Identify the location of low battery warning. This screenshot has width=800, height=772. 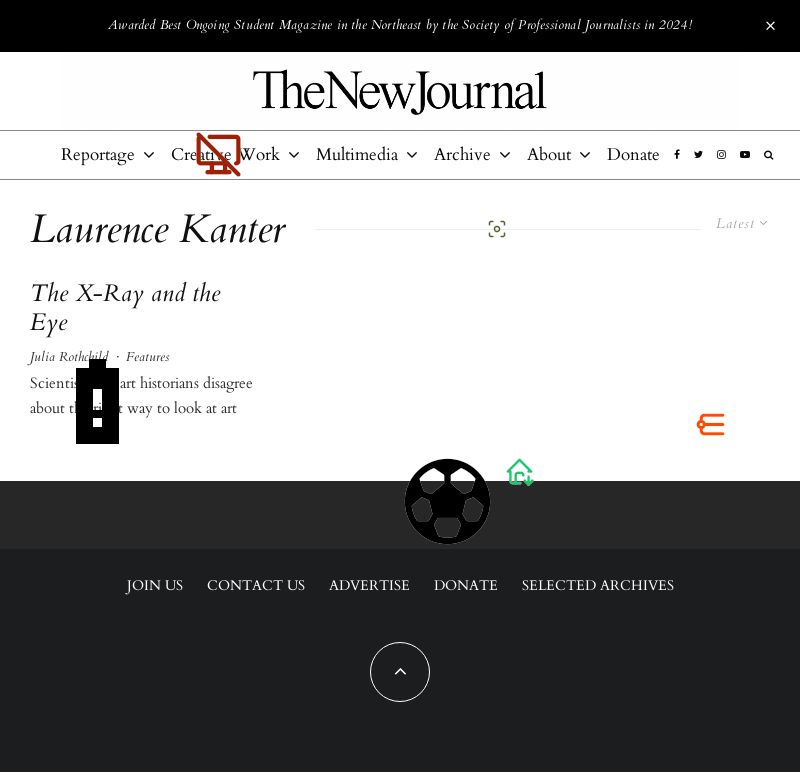
(97, 401).